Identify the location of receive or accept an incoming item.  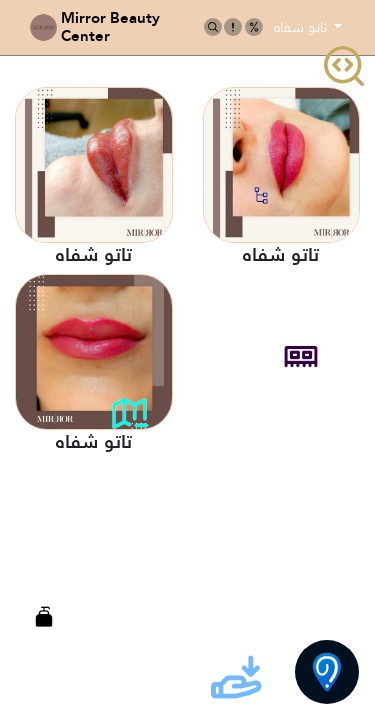
(237, 679).